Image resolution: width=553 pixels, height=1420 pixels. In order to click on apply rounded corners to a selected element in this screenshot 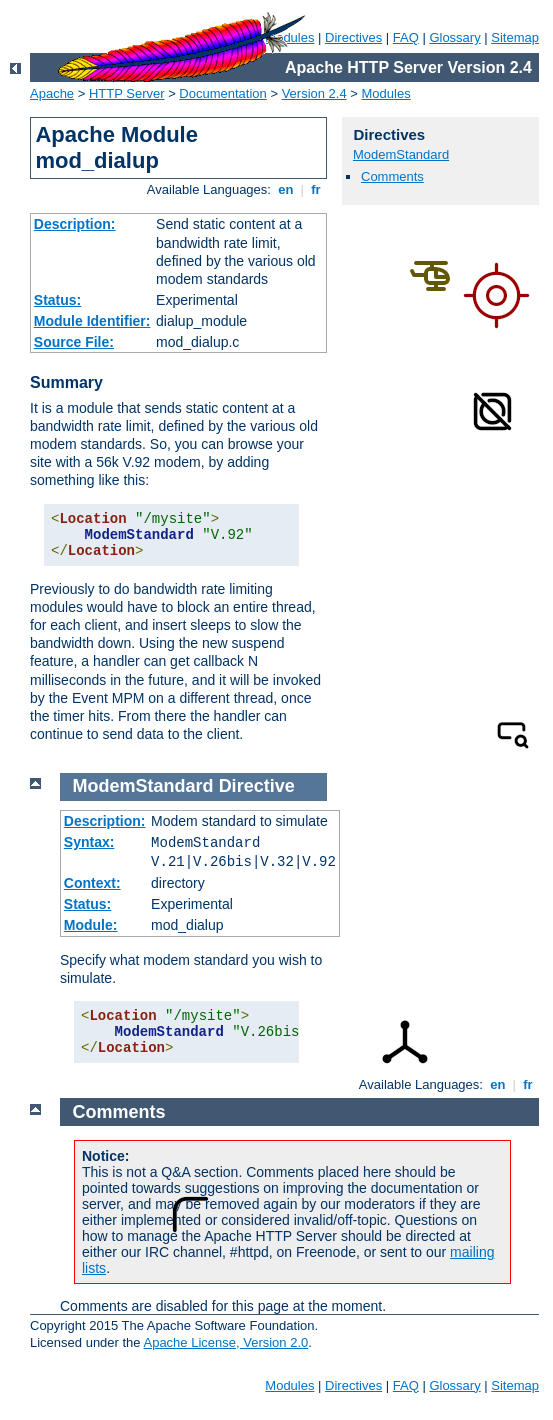, I will do `click(190, 1214)`.